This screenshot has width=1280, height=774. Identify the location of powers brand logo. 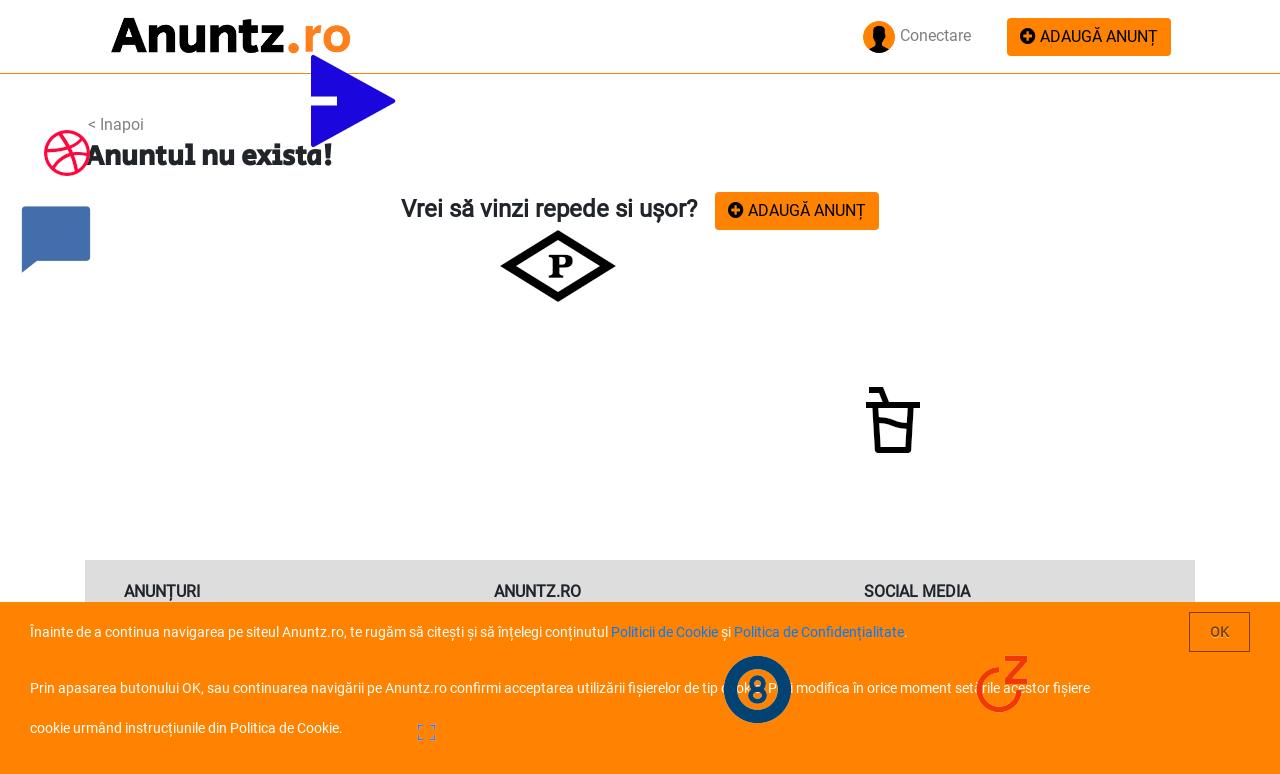
(558, 266).